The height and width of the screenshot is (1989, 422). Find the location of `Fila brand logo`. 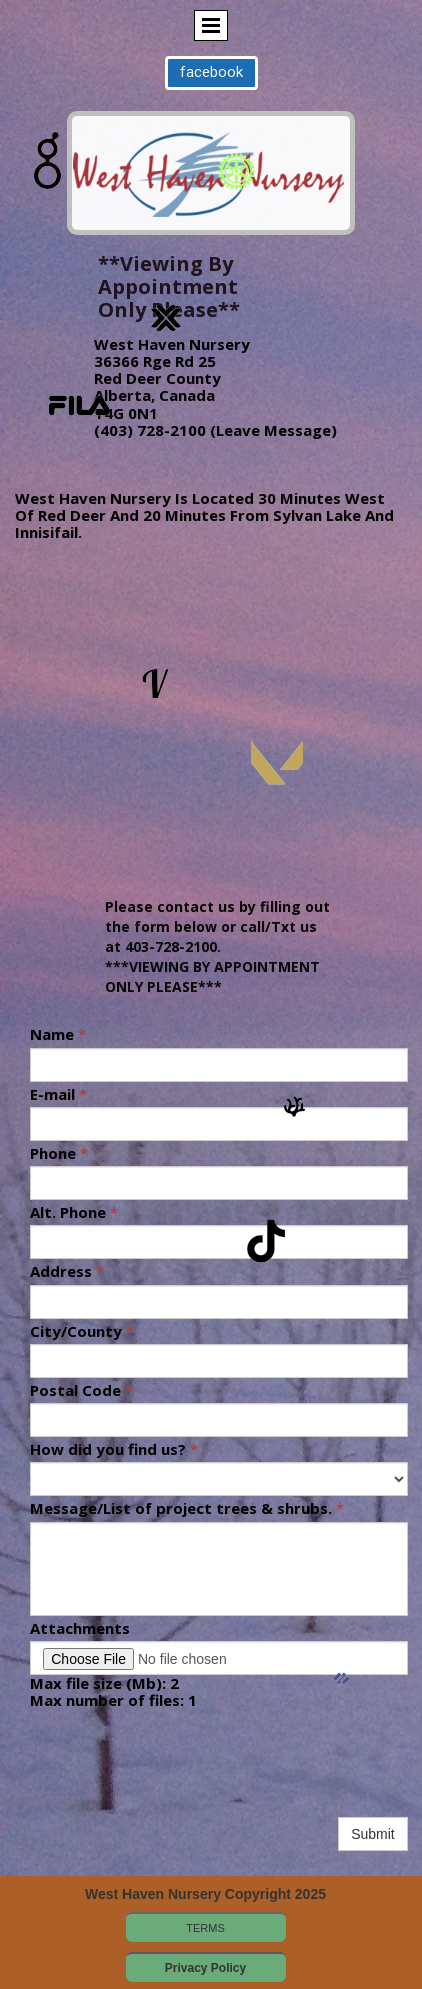

Fila brand logo is located at coordinates (79, 405).